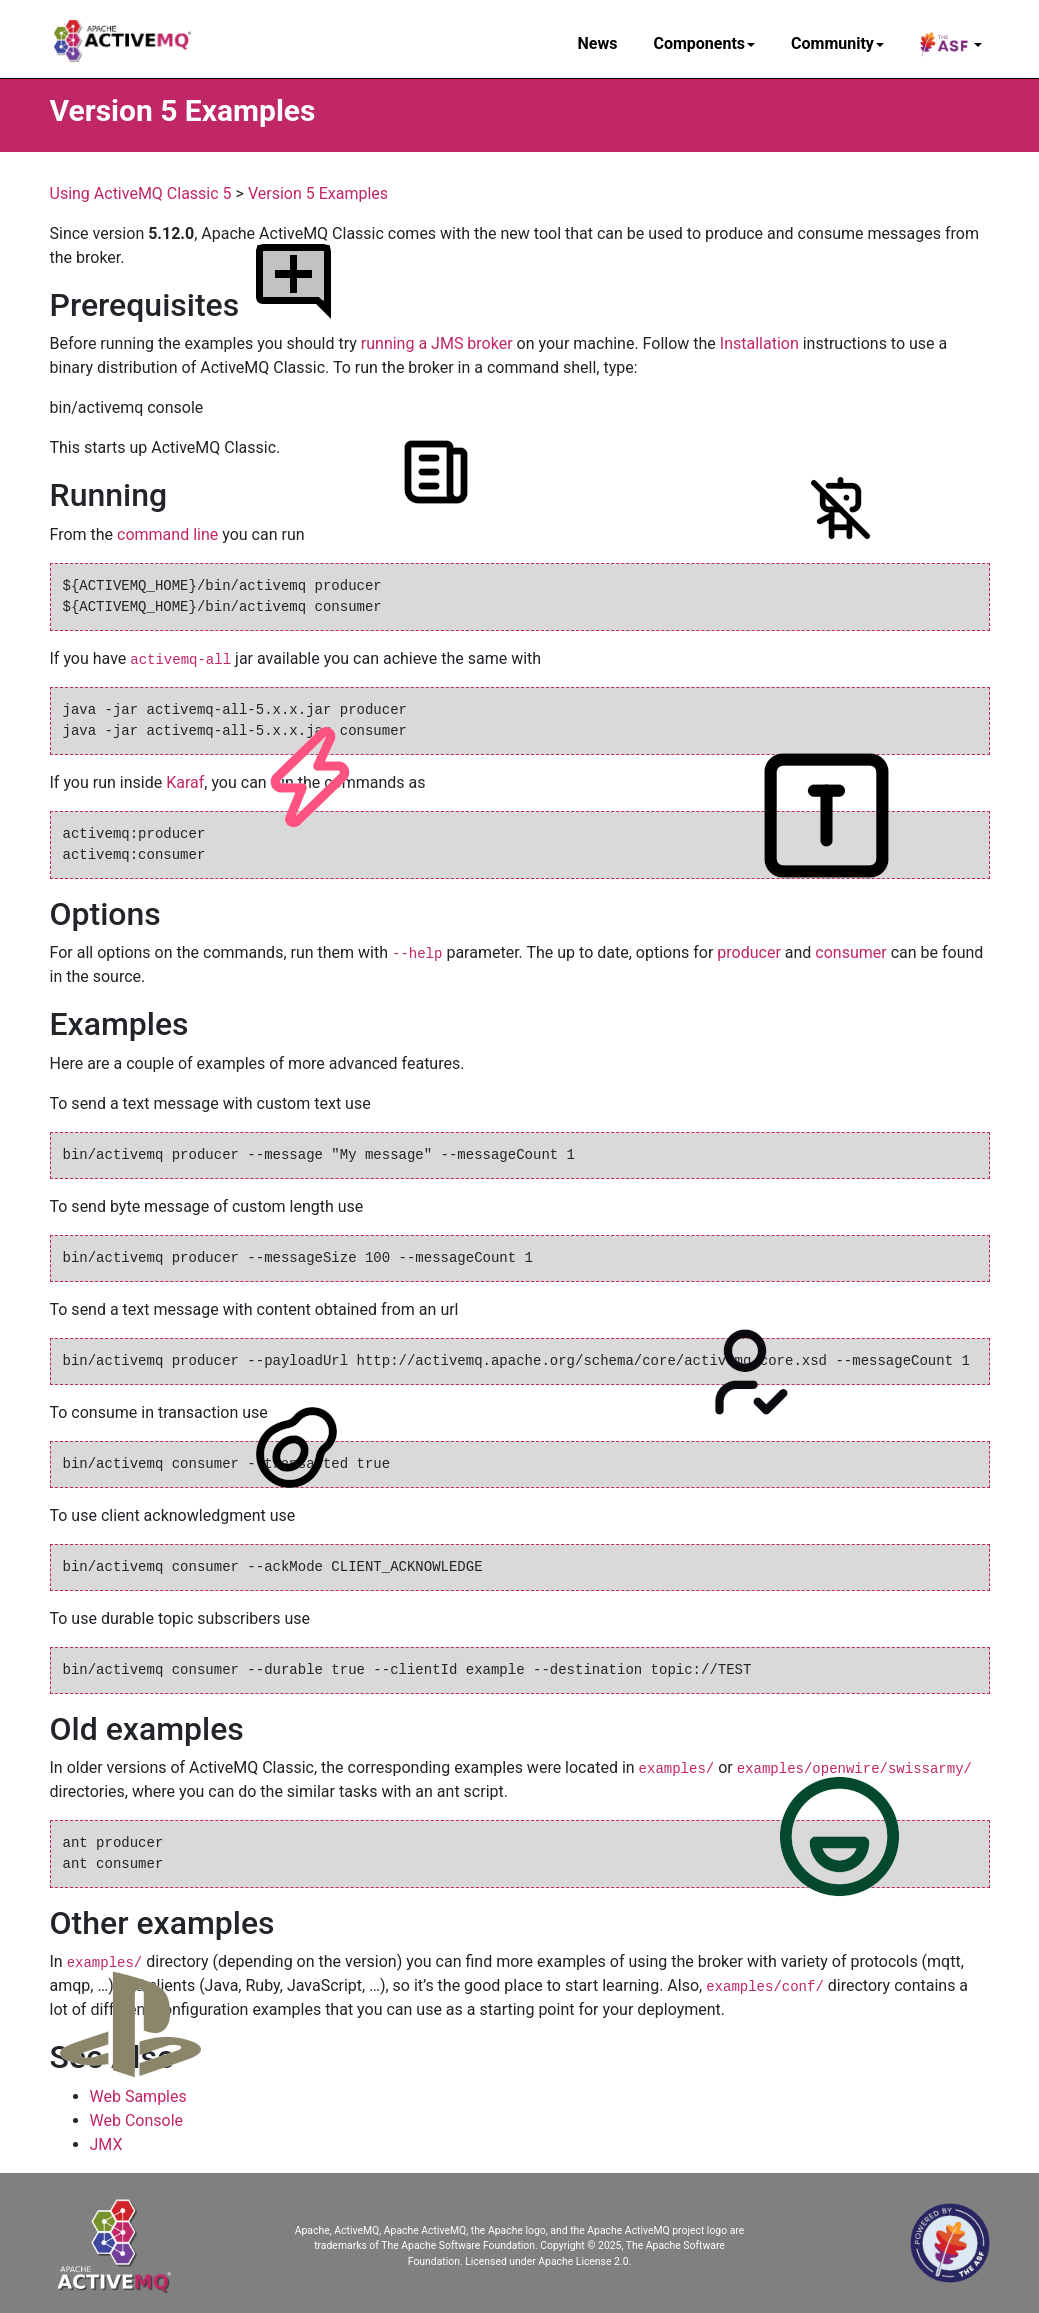 This screenshot has height=2313, width=1039. Describe the element at coordinates (130, 2024) in the screenshot. I see `playstation app or service` at that location.